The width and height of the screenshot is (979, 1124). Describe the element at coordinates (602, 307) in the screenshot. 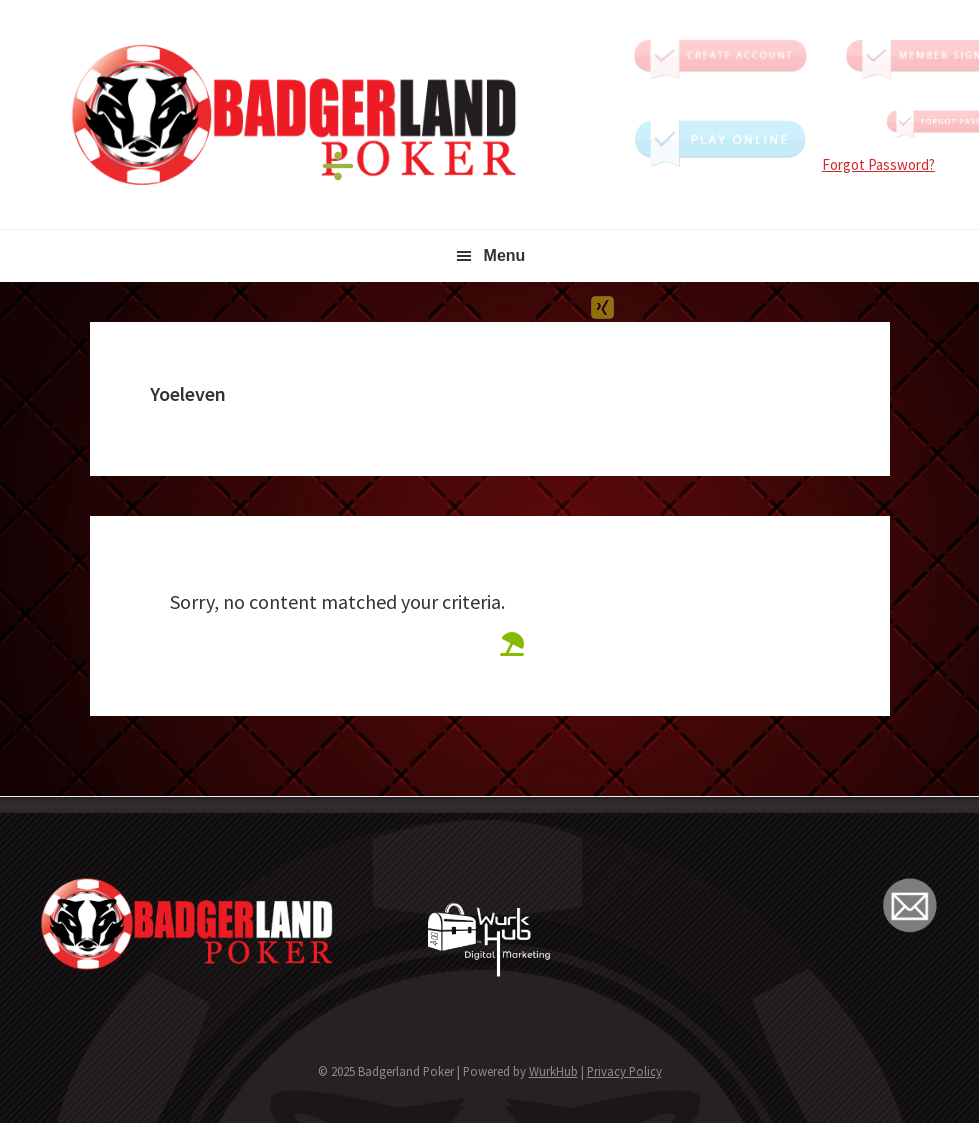

I see `open XING professional network app` at that location.